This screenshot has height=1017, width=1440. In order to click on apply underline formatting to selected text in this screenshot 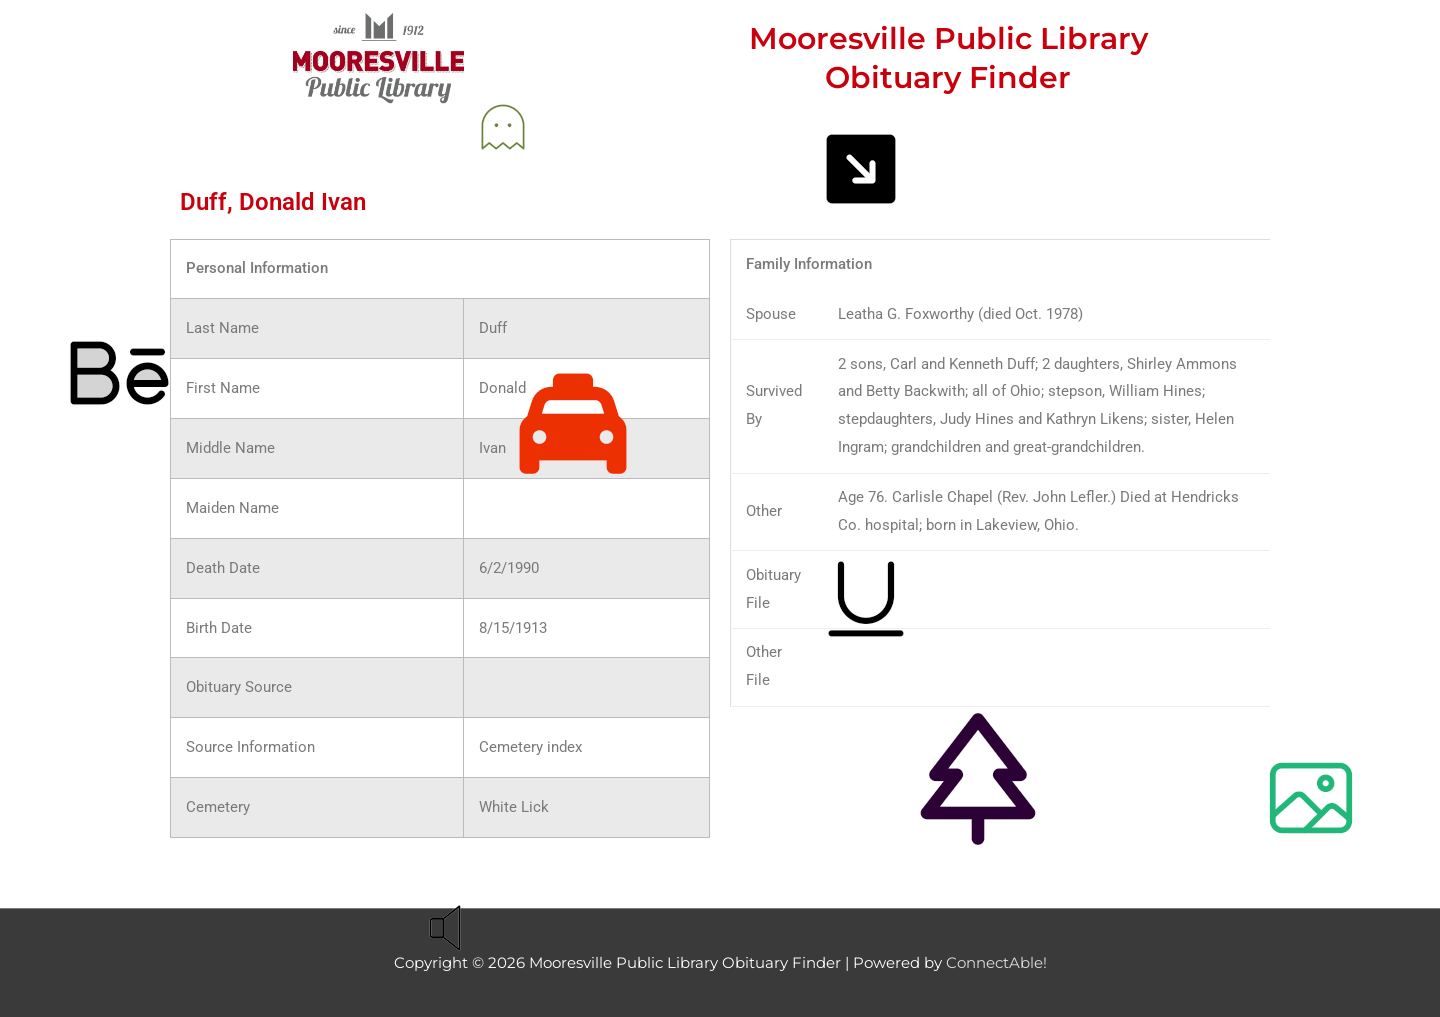, I will do `click(866, 599)`.